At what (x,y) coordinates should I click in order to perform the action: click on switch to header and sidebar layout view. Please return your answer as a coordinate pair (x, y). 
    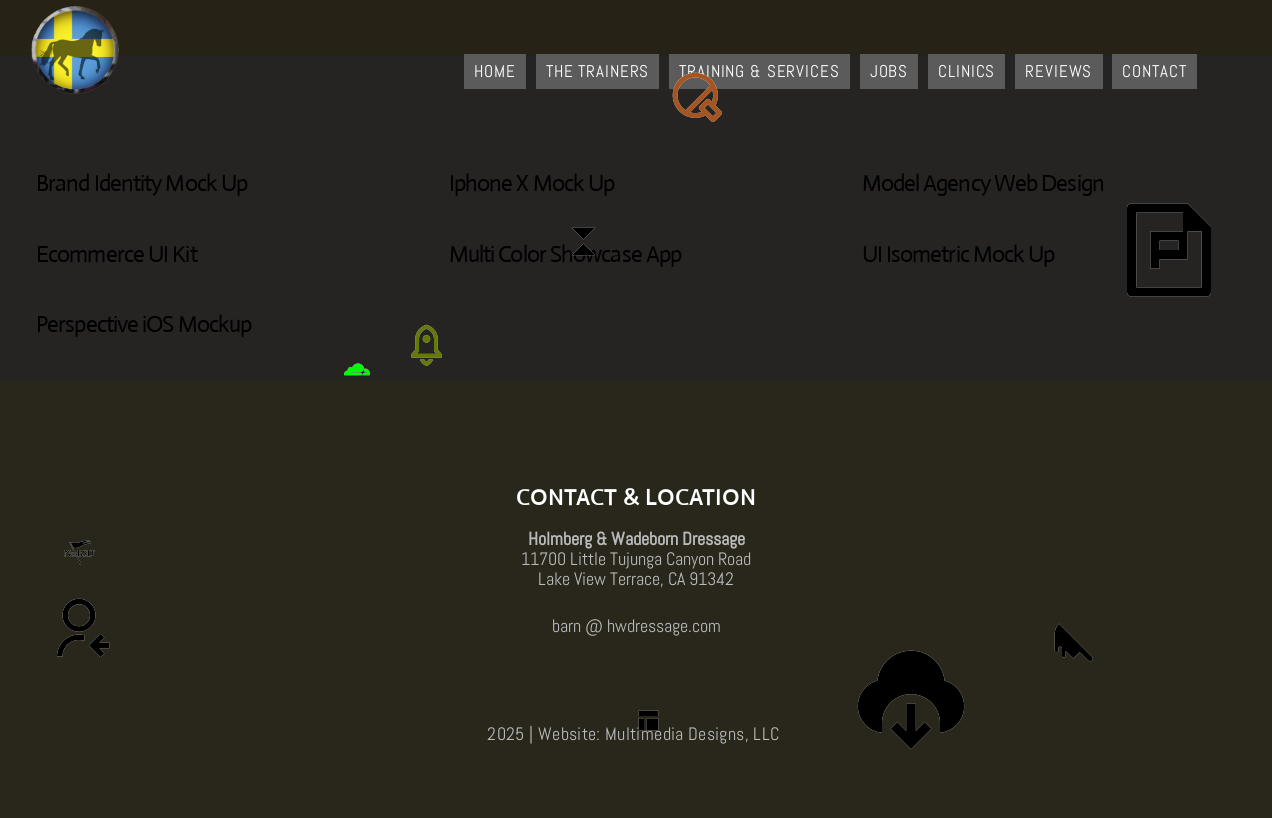
    Looking at the image, I should click on (648, 720).